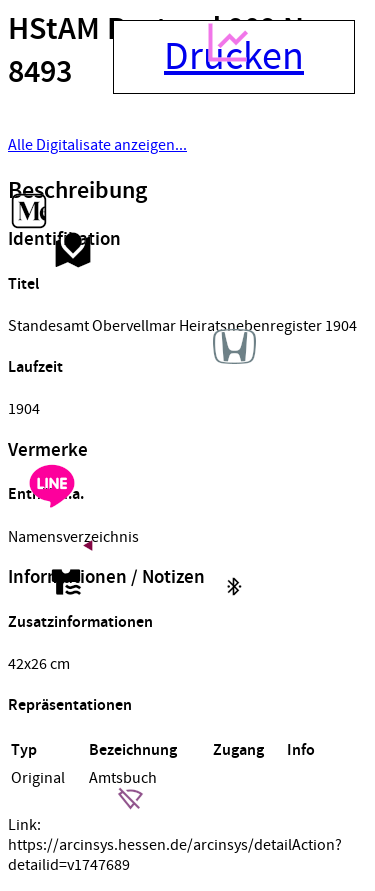 The height and width of the screenshot is (891, 375). What do you see at coordinates (66, 582) in the screenshot?
I see `indicates breathable or ventilated clothing` at bounding box center [66, 582].